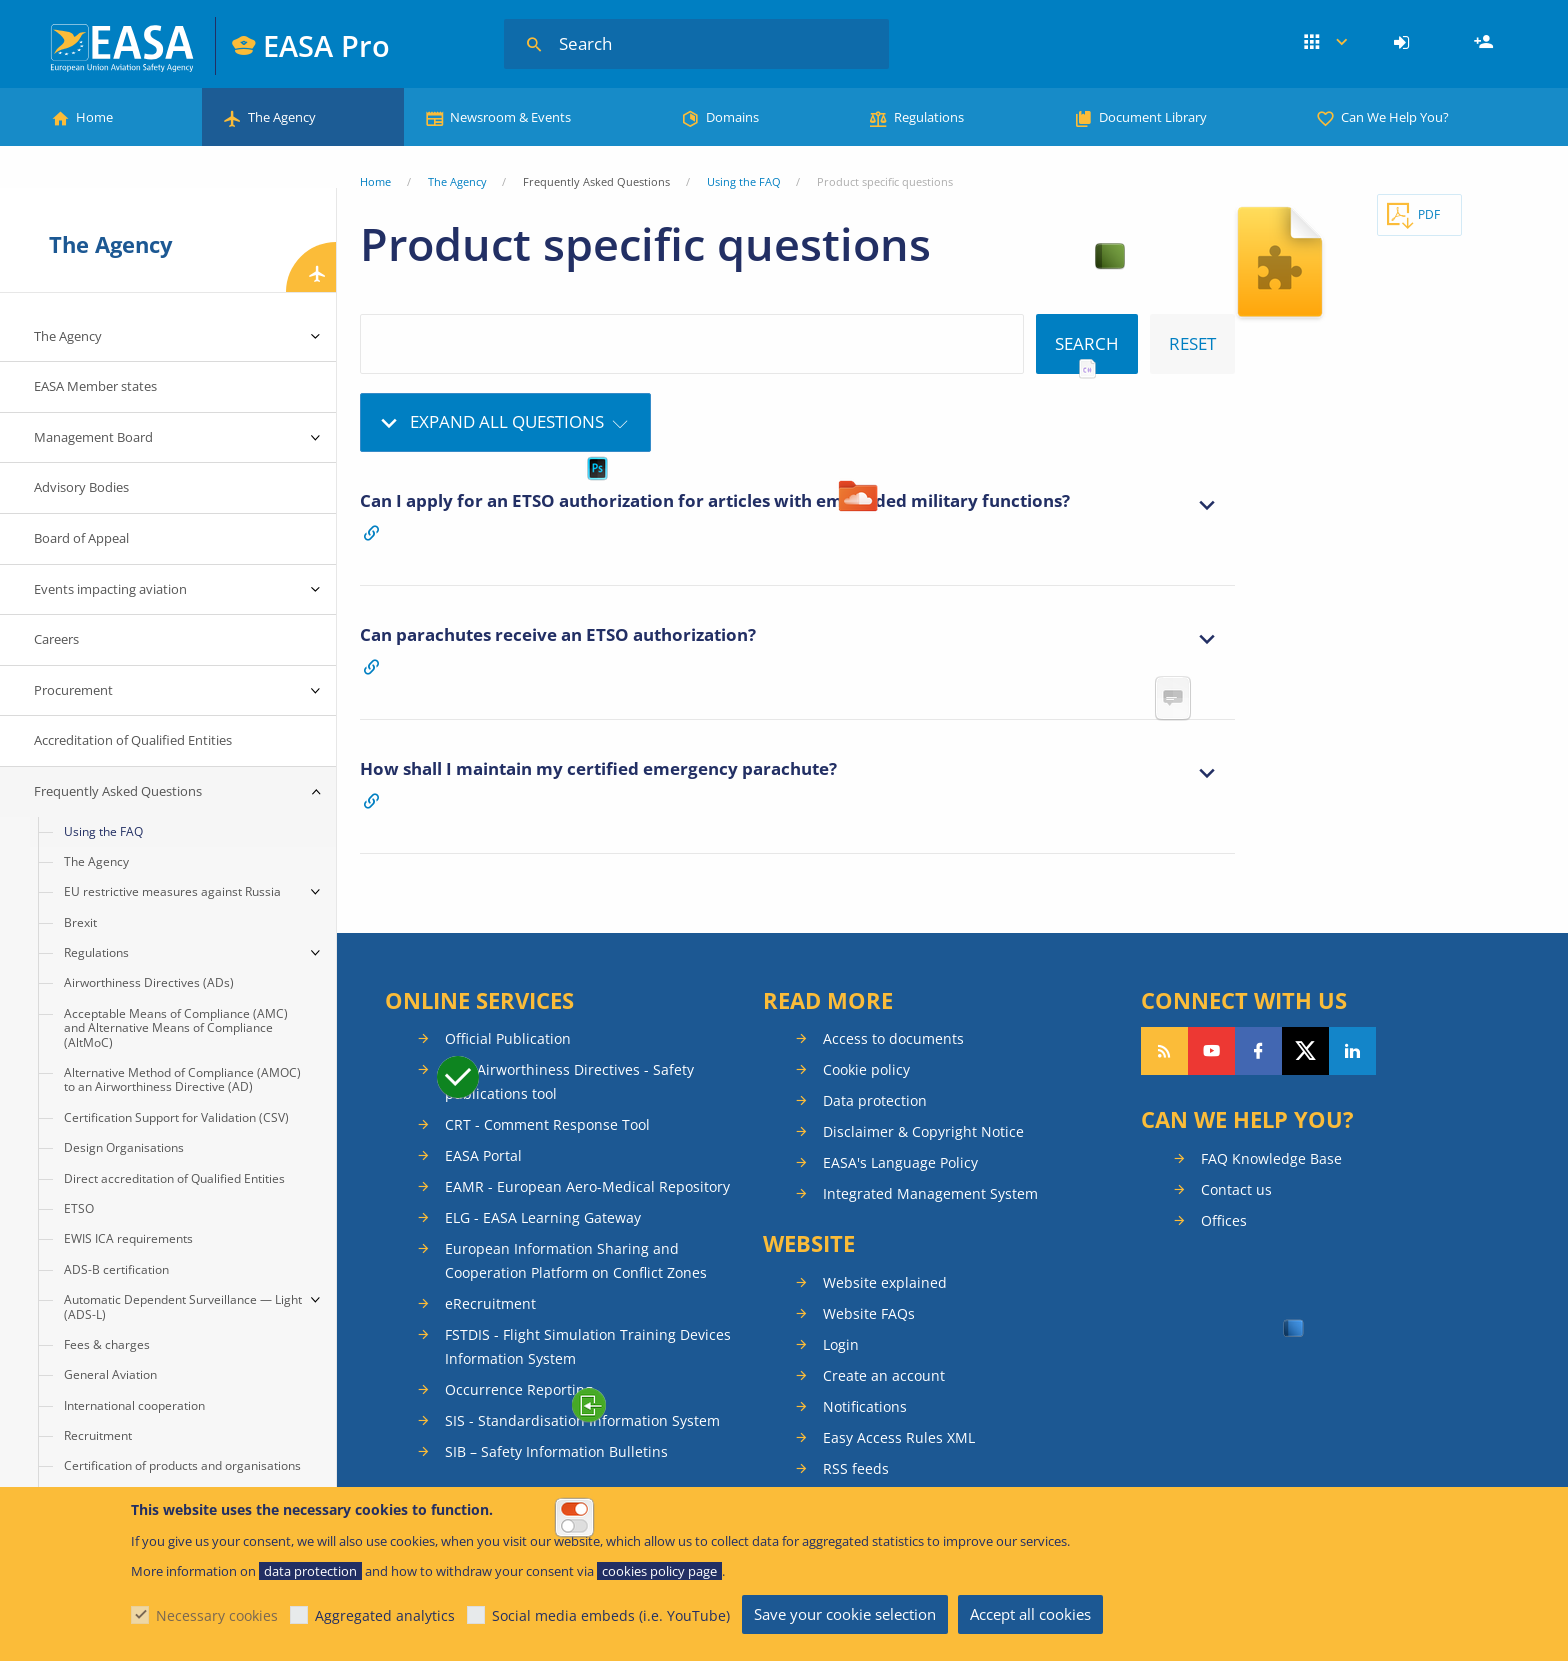  Describe the element at coordinates (858, 497) in the screenshot. I see `open your SoundCloud downloads folder` at that location.